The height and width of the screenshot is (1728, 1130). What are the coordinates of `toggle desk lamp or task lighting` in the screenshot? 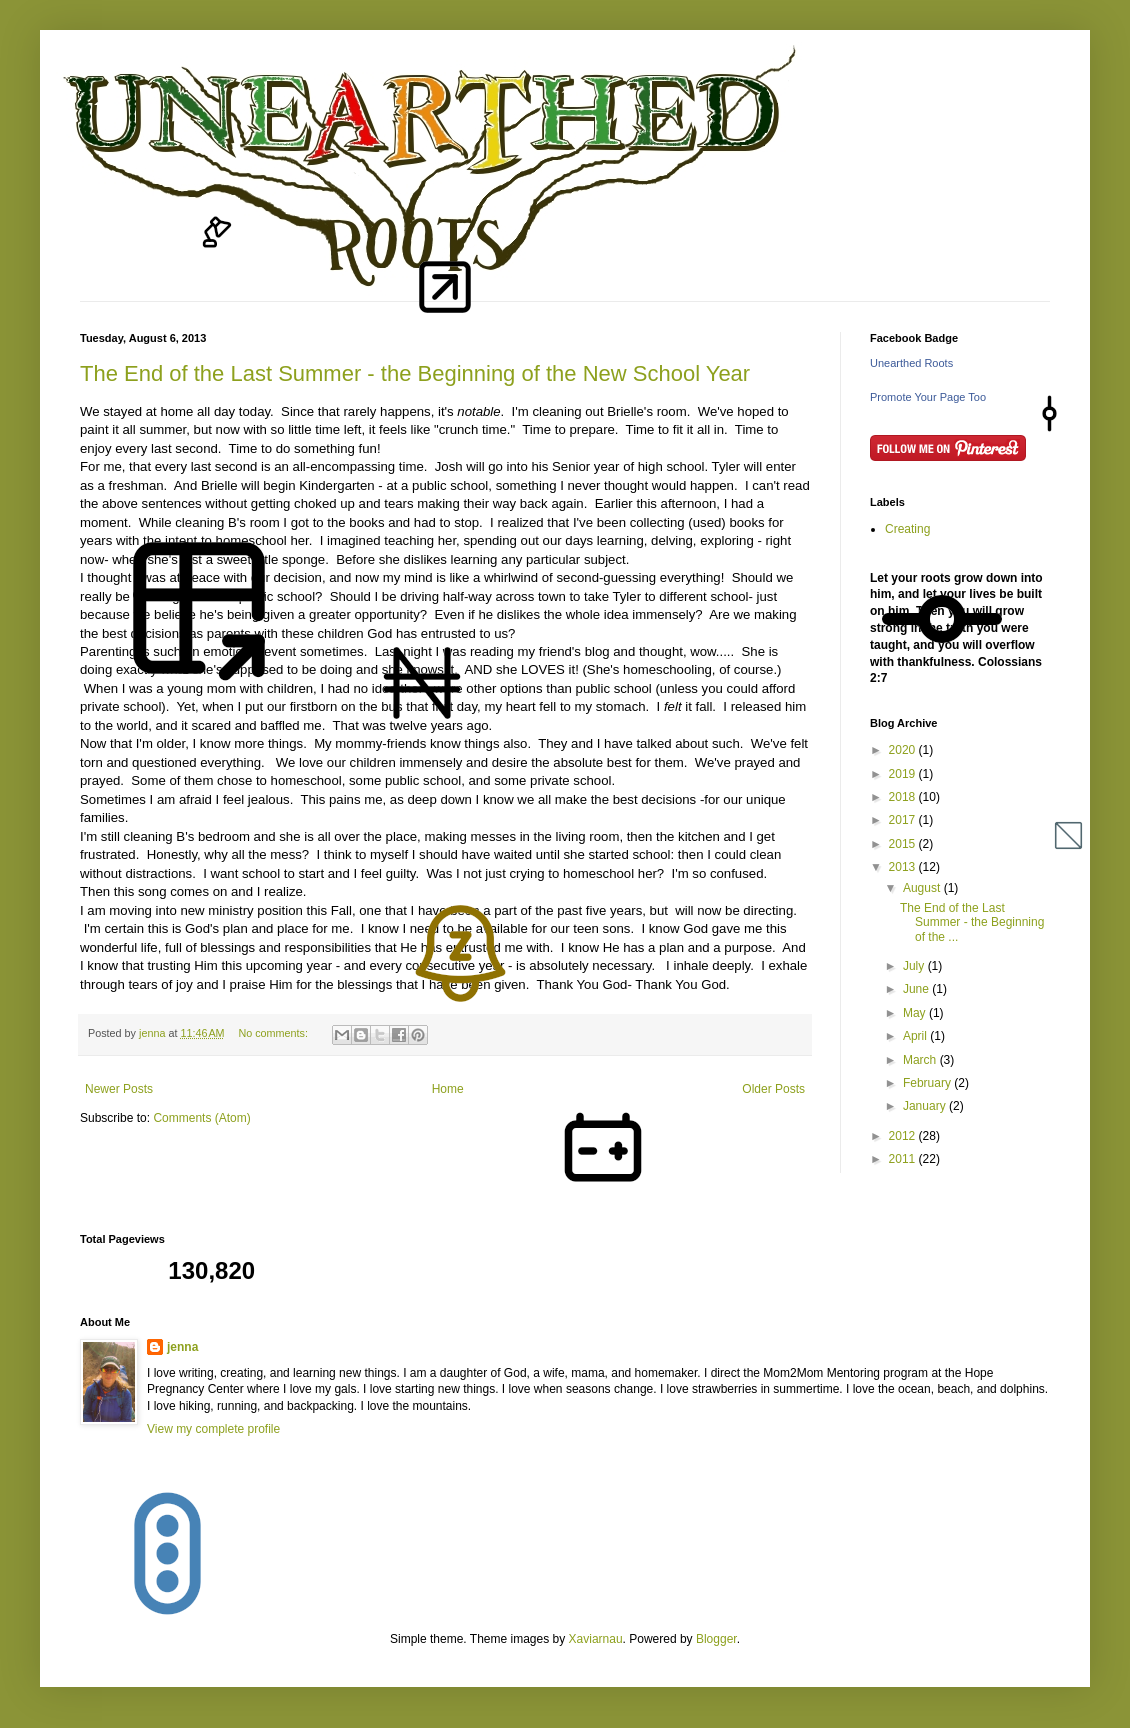 It's located at (217, 232).